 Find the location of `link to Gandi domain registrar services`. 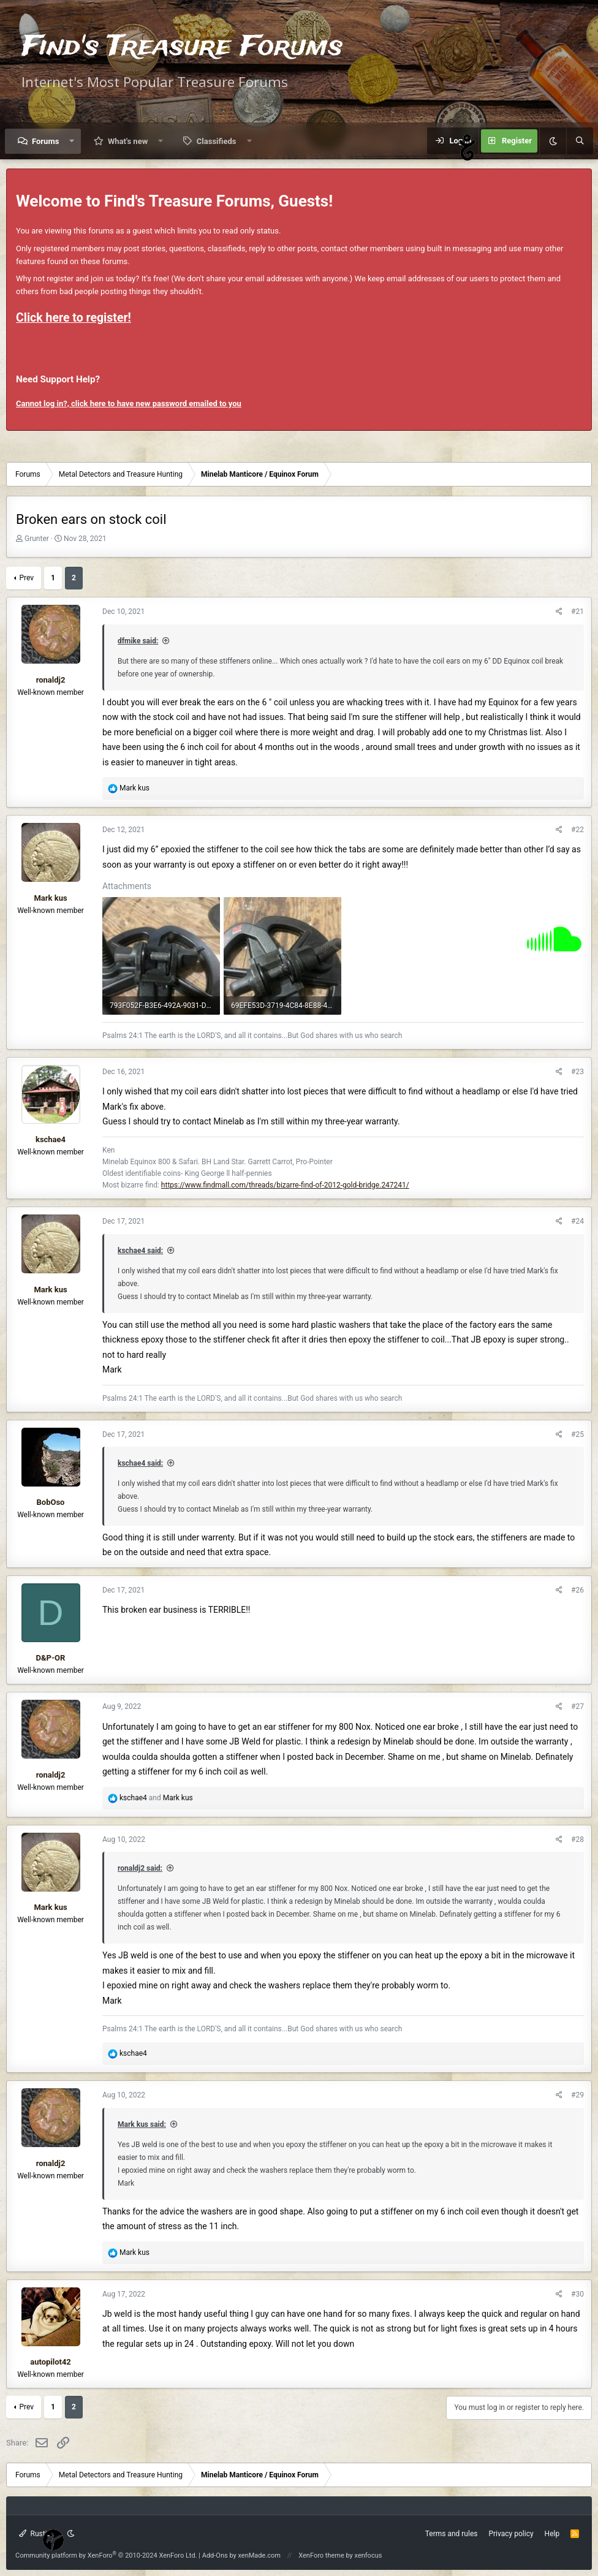

link to Gandi domain registrar services is located at coordinates (467, 147).